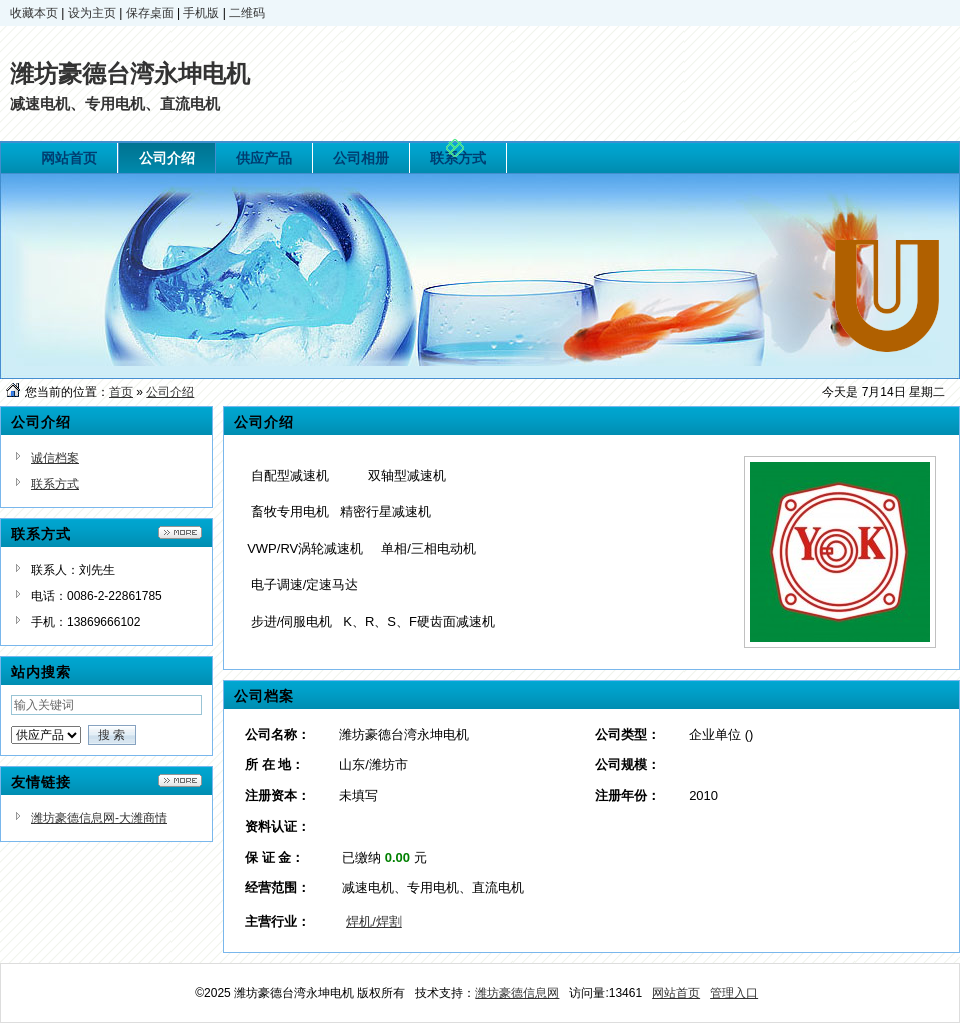 The width and height of the screenshot is (960, 1023). What do you see at coordinates (887, 296) in the screenshot?
I see `vueuse library logo` at bounding box center [887, 296].